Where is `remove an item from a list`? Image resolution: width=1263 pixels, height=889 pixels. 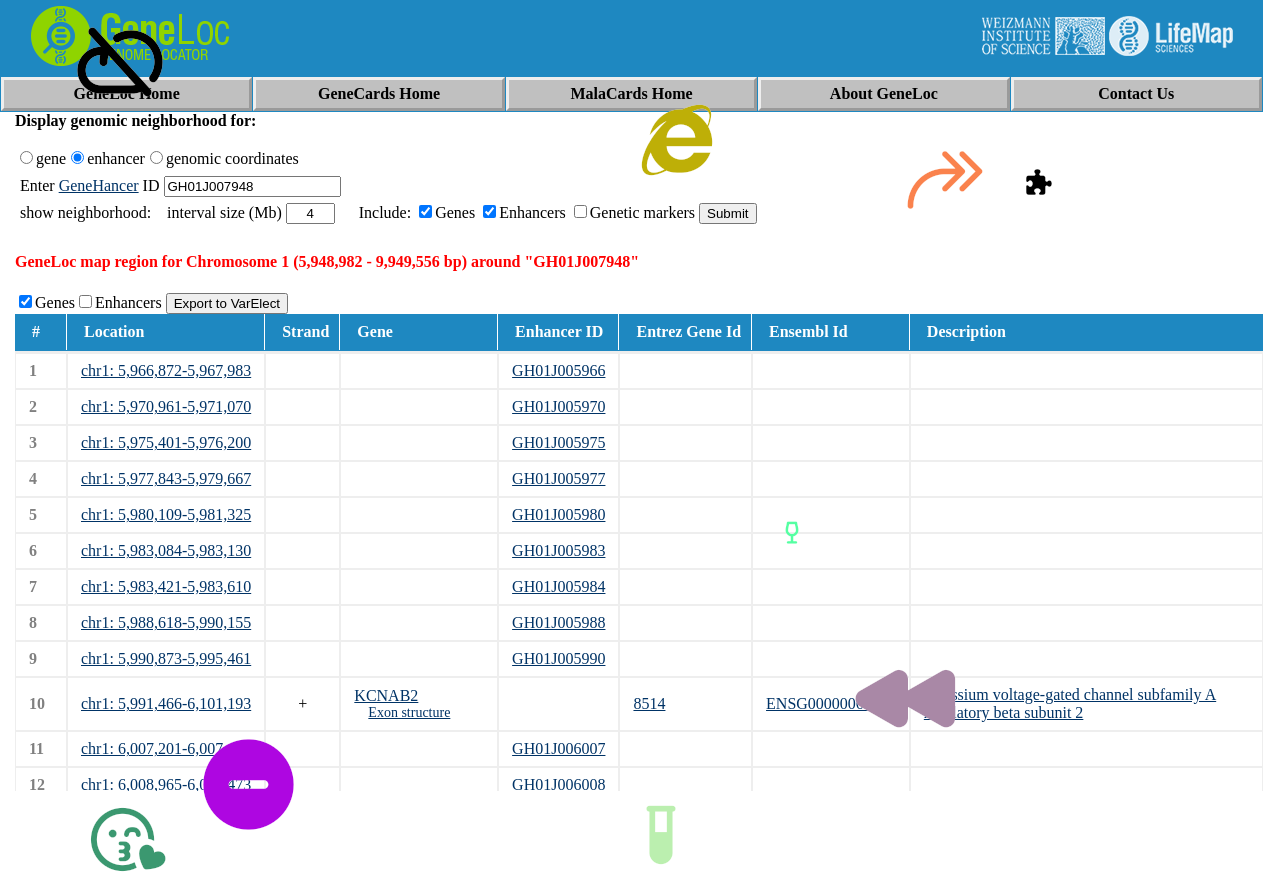
remove an item from a list is located at coordinates (248, 784).